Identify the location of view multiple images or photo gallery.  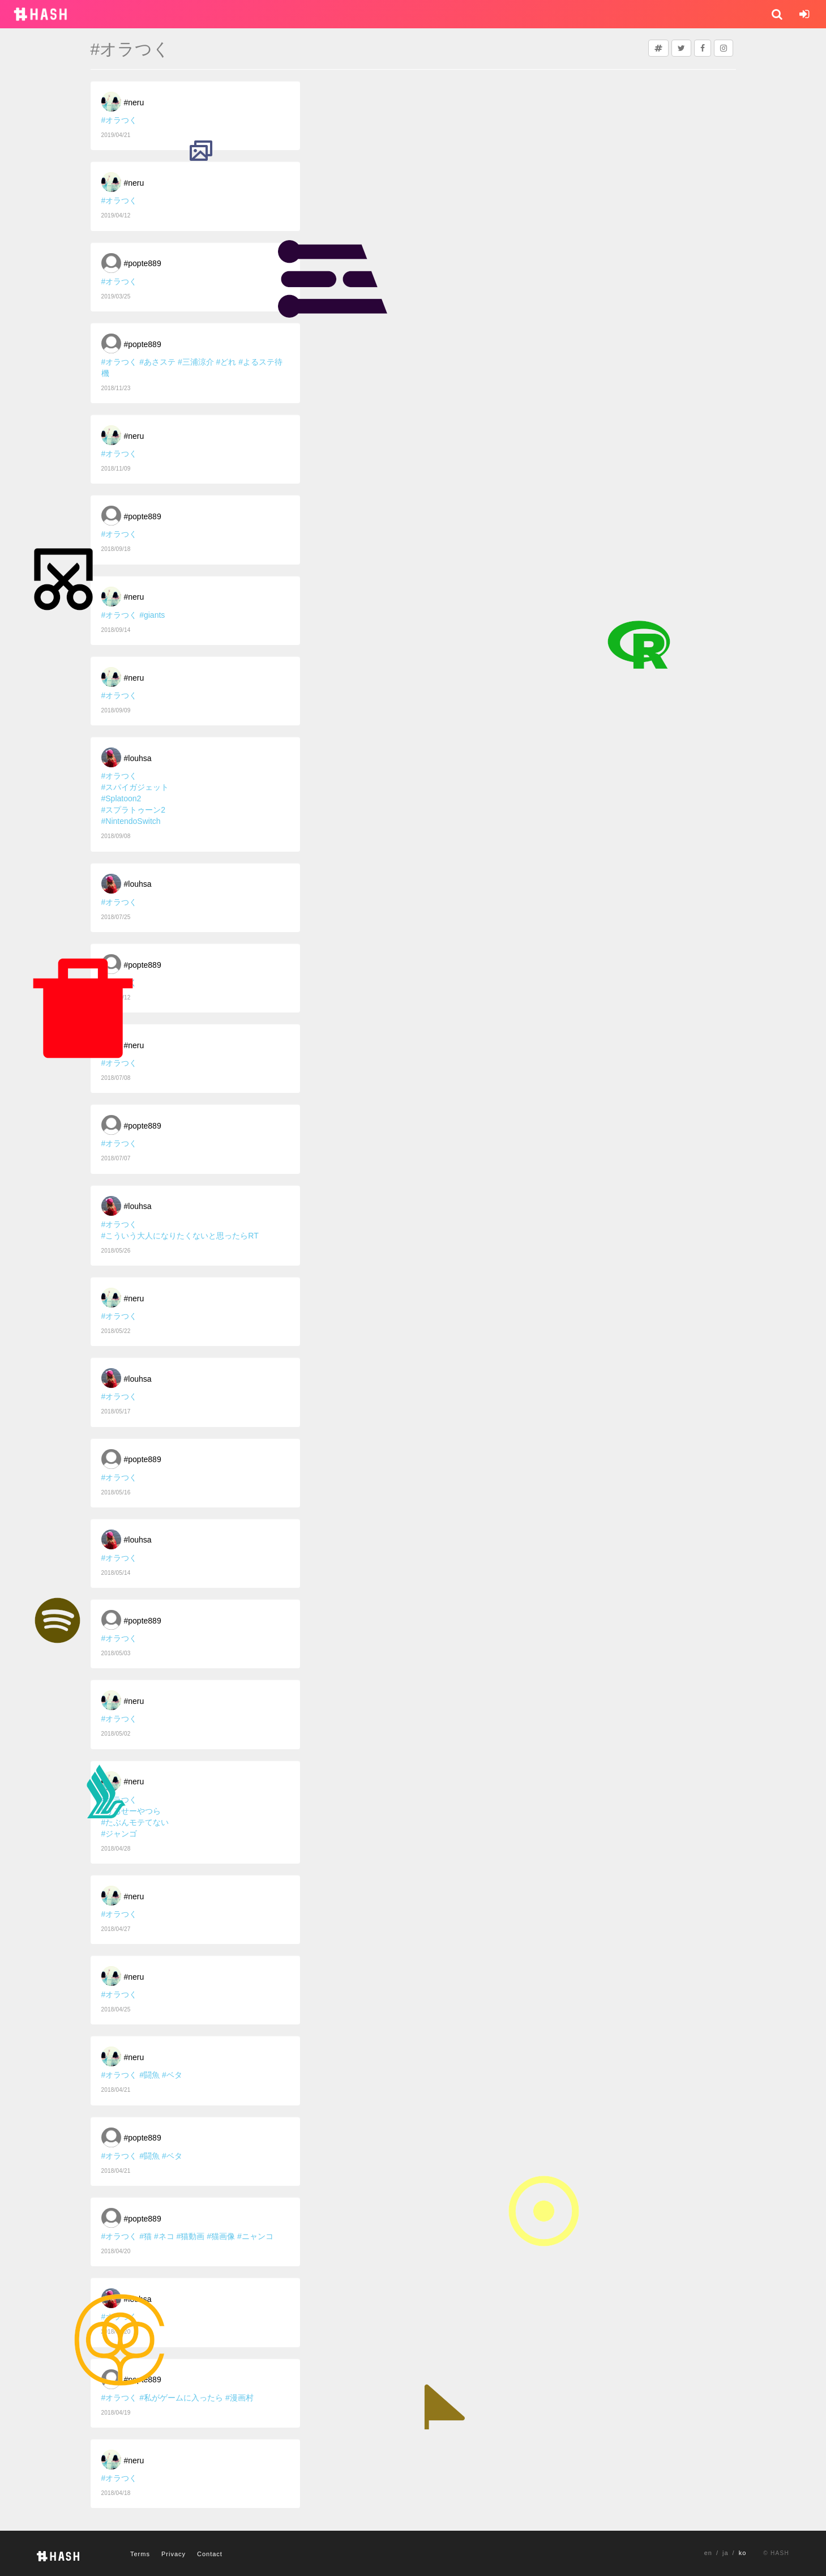
(201, 151).